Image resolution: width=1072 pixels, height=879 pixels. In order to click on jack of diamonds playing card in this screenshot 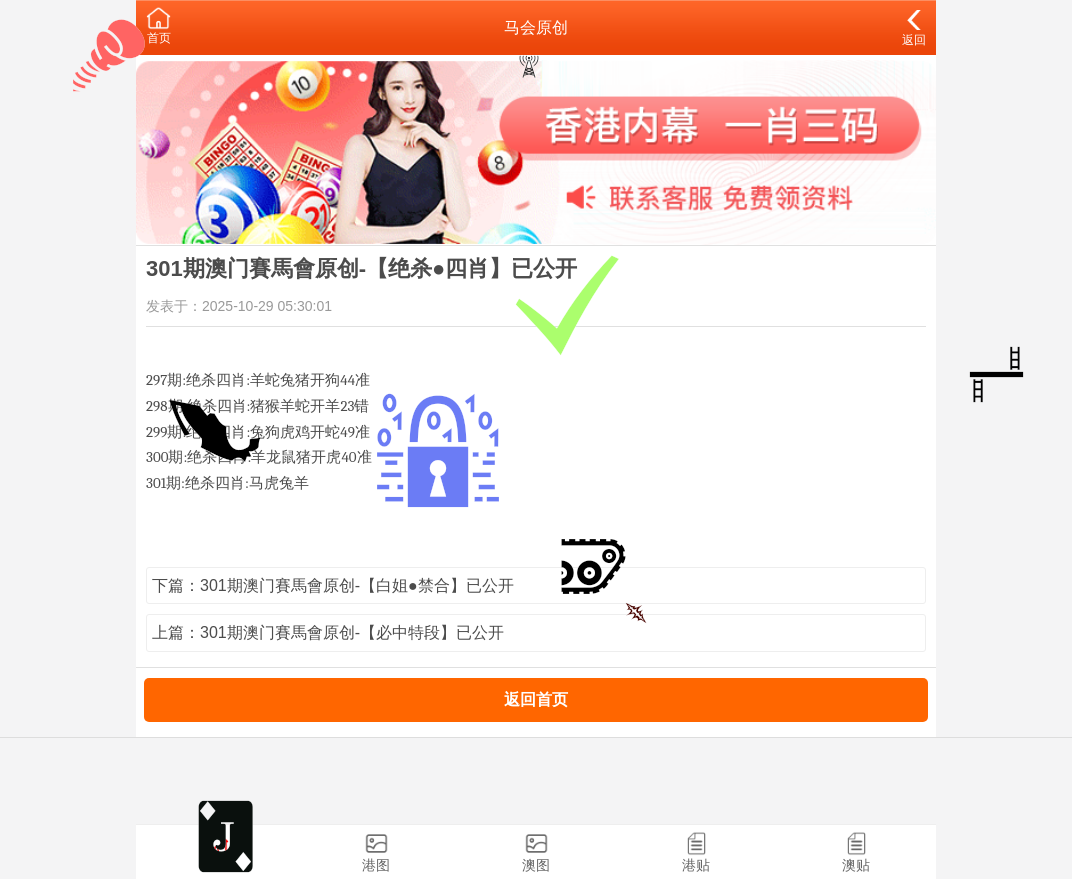, I will do `click(225, 836)`.